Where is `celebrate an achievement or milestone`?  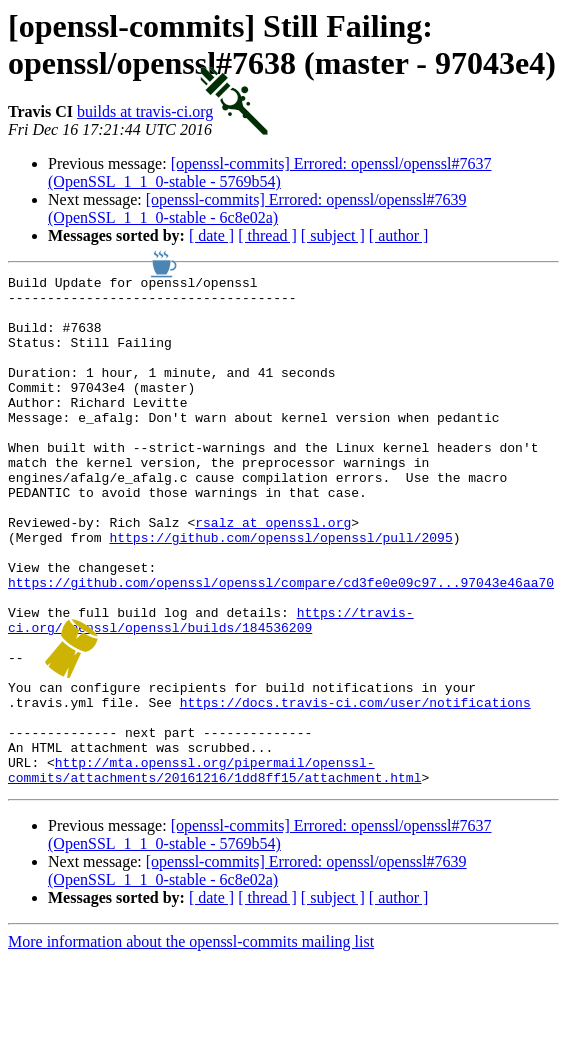
celebrate an achievement or milestone is located at coordinates (71, 648).